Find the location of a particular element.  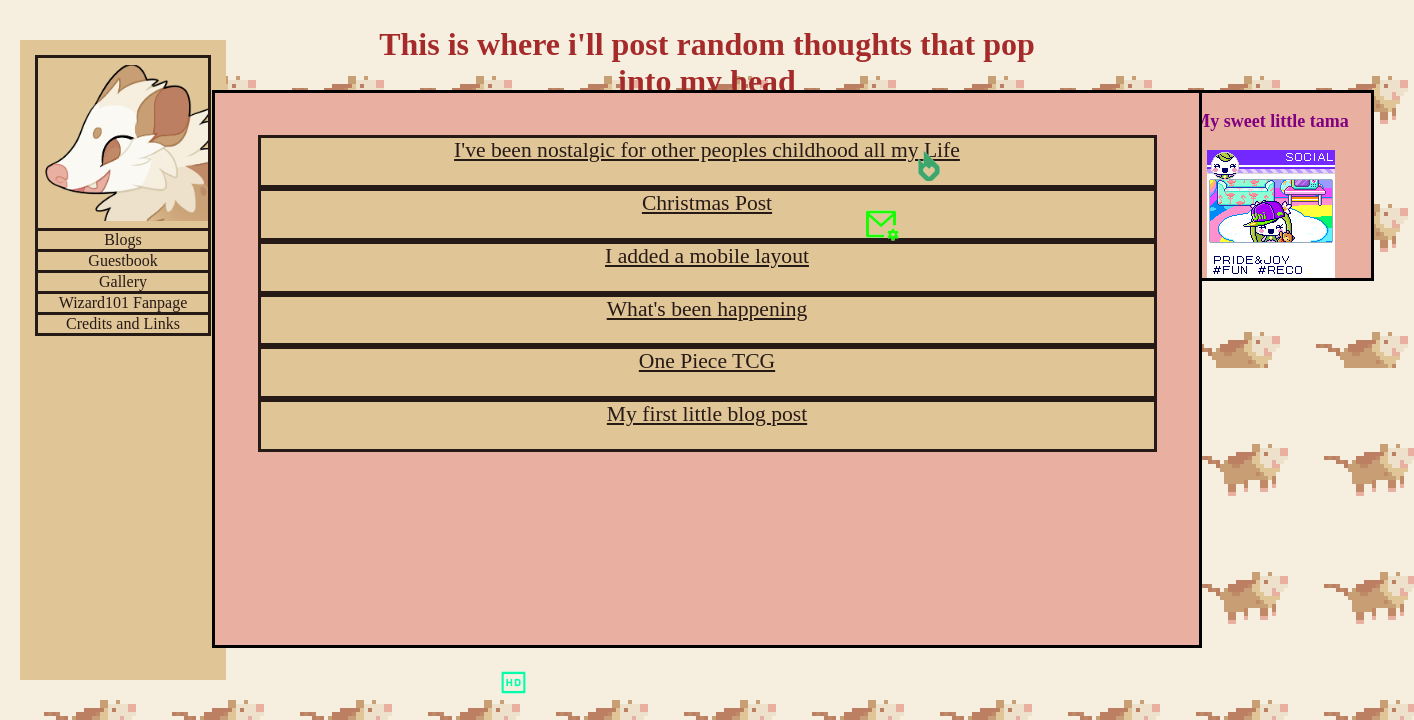

indicates high-definition video quality is available is located at coordinates (513, 682).